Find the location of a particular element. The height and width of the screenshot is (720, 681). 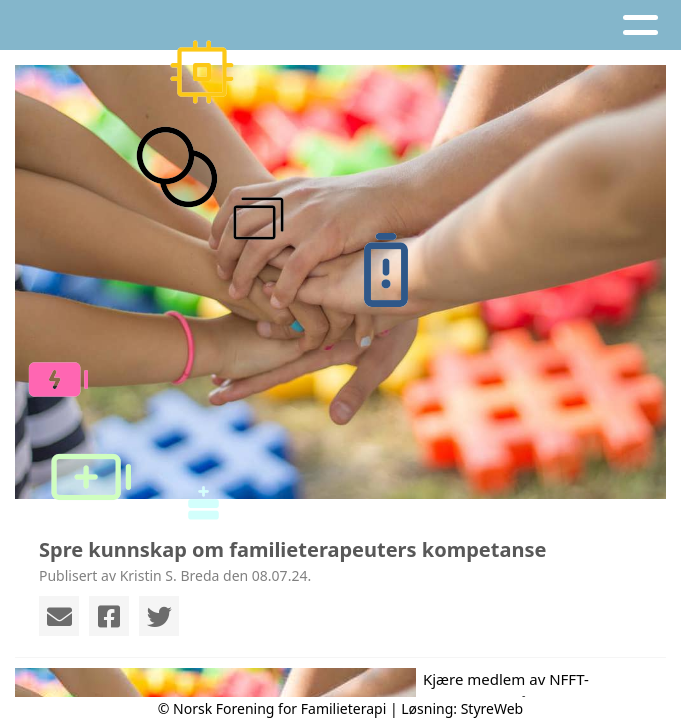

add a new row at the top of a table is located at coordinates (203, 505).